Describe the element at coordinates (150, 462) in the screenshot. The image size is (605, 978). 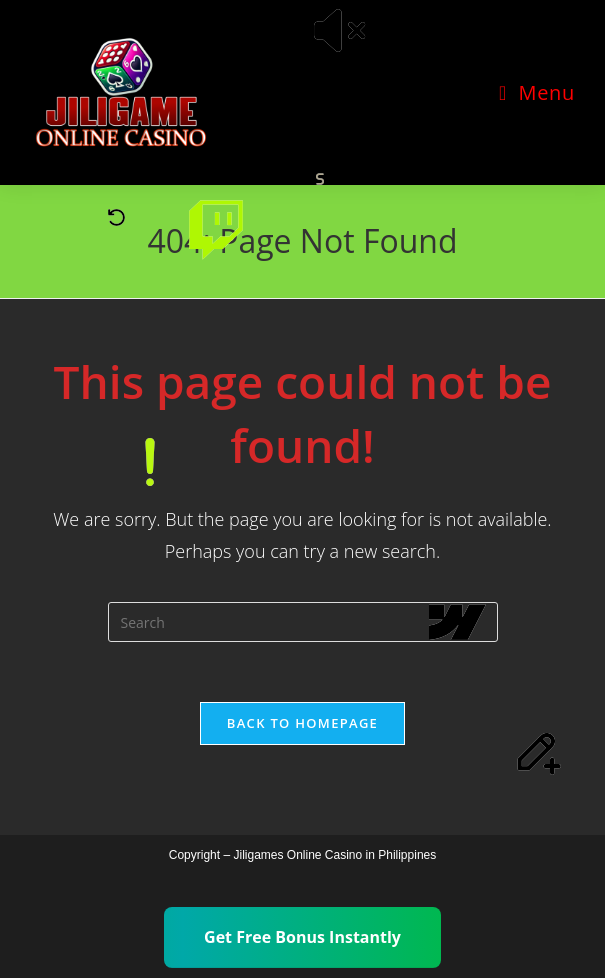
I see `indicates a warning or alert requiring attention` at that location.